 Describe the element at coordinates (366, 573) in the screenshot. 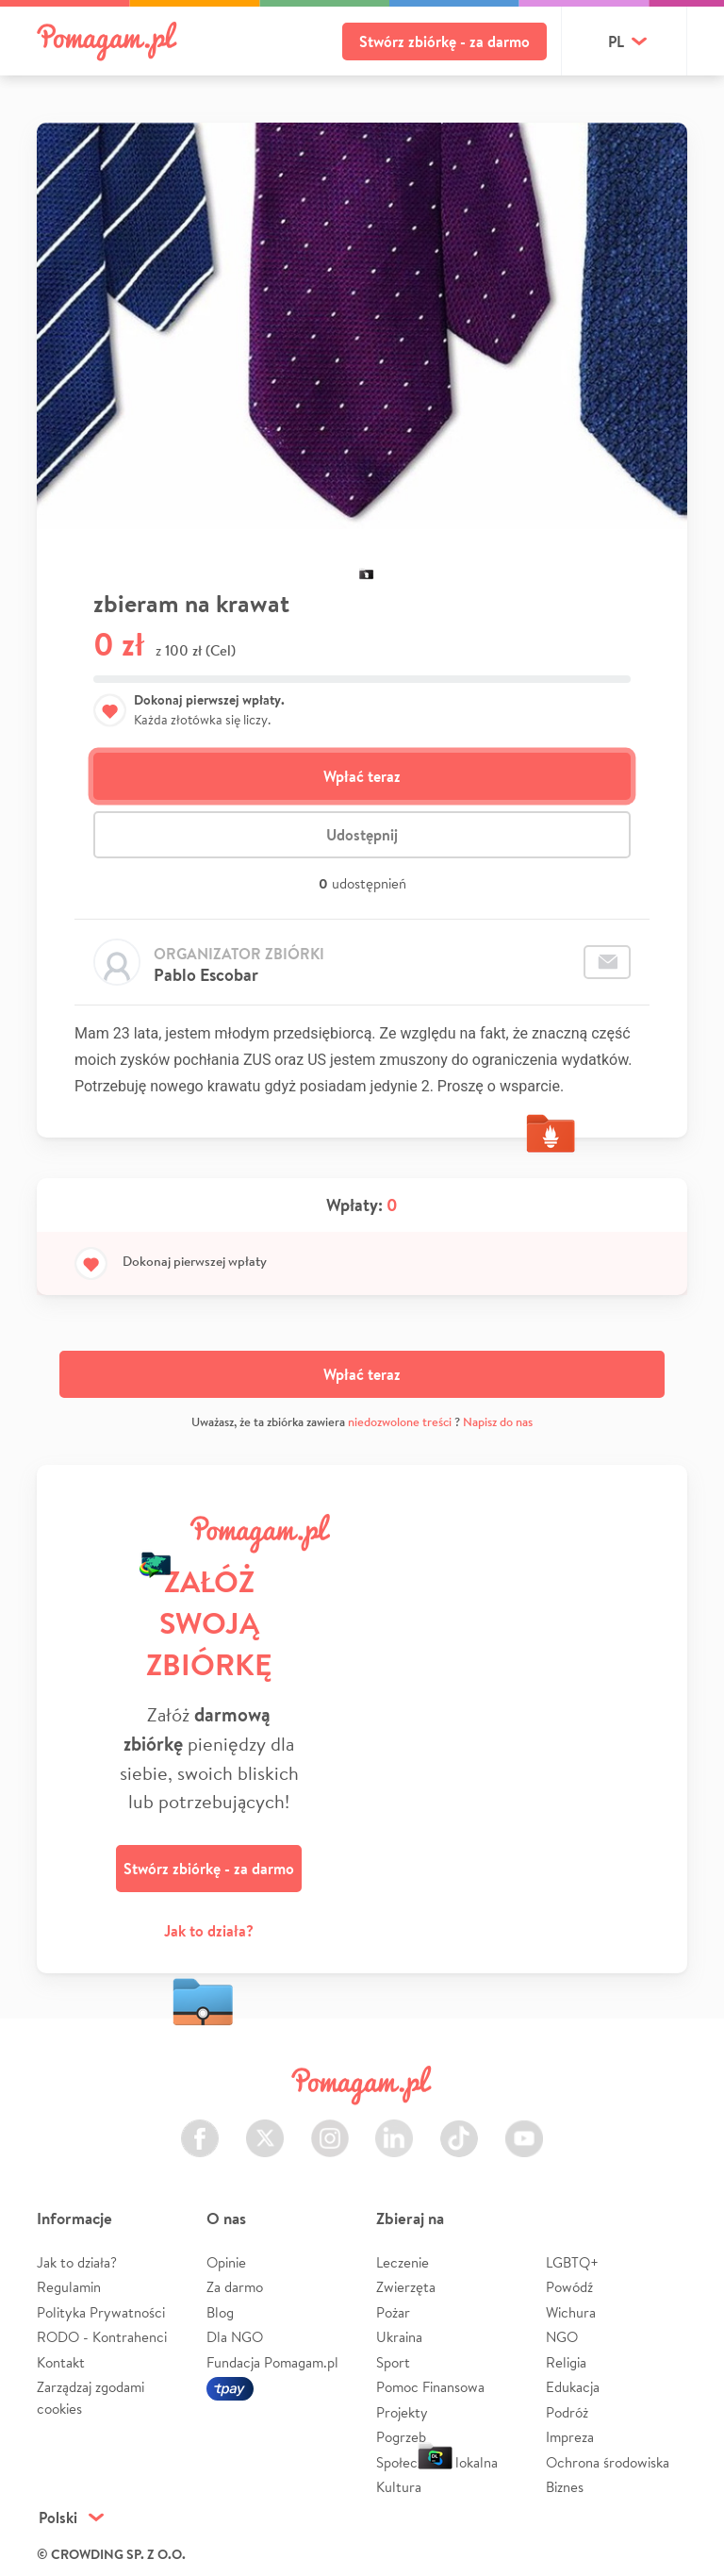

I see `folder containing Plan 9 operating system files` at that location.